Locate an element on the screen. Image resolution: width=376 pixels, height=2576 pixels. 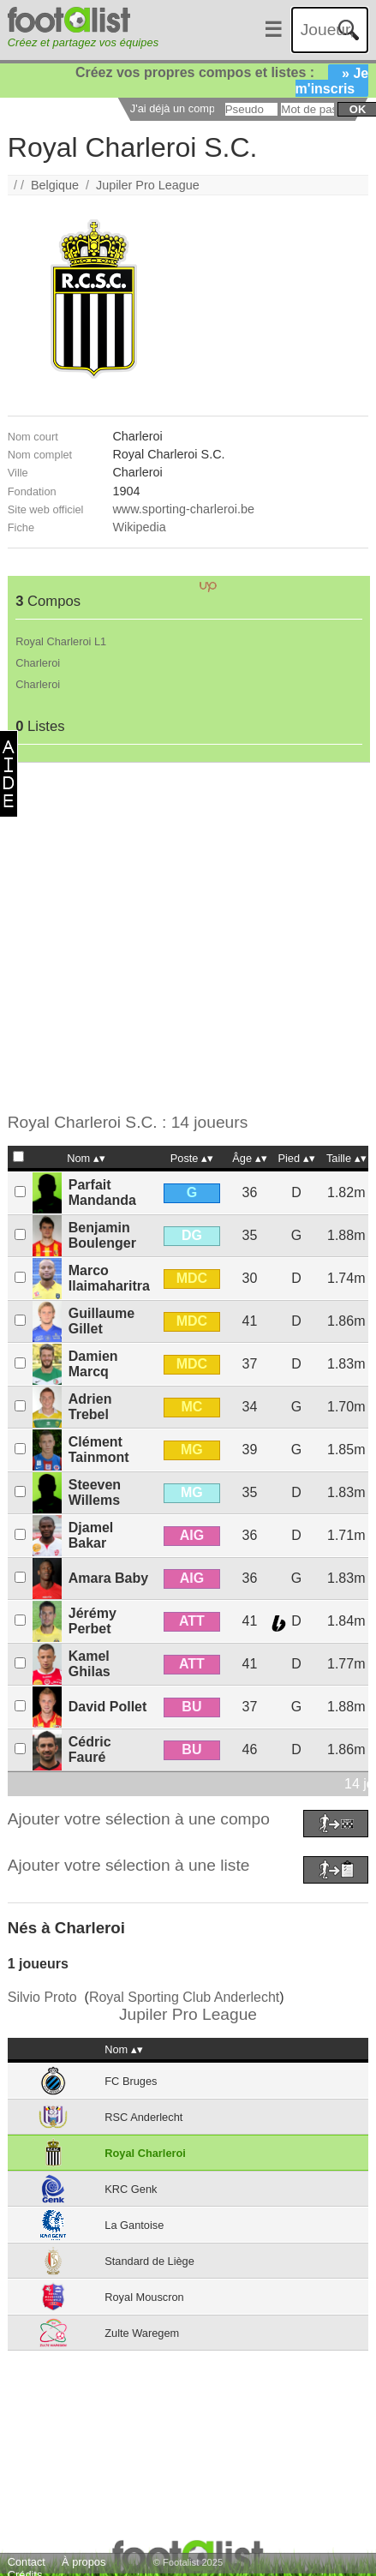
upwork logo - access freelance marketplace is located at coordinates (208, 587).